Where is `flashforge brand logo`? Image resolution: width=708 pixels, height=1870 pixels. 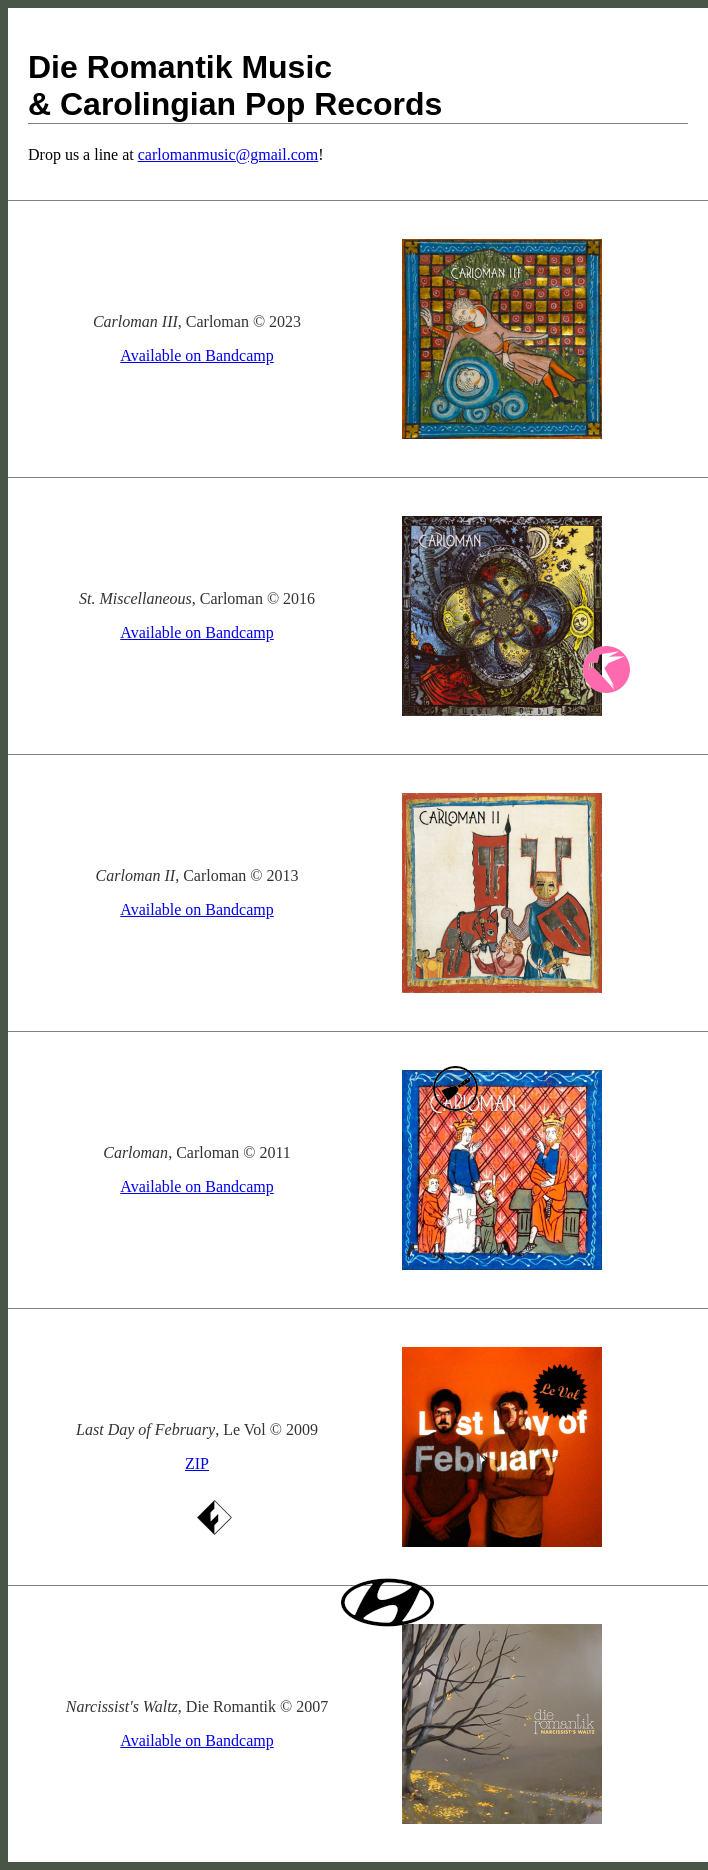 flashforge brand logo is located at coordinates (214, 1517).